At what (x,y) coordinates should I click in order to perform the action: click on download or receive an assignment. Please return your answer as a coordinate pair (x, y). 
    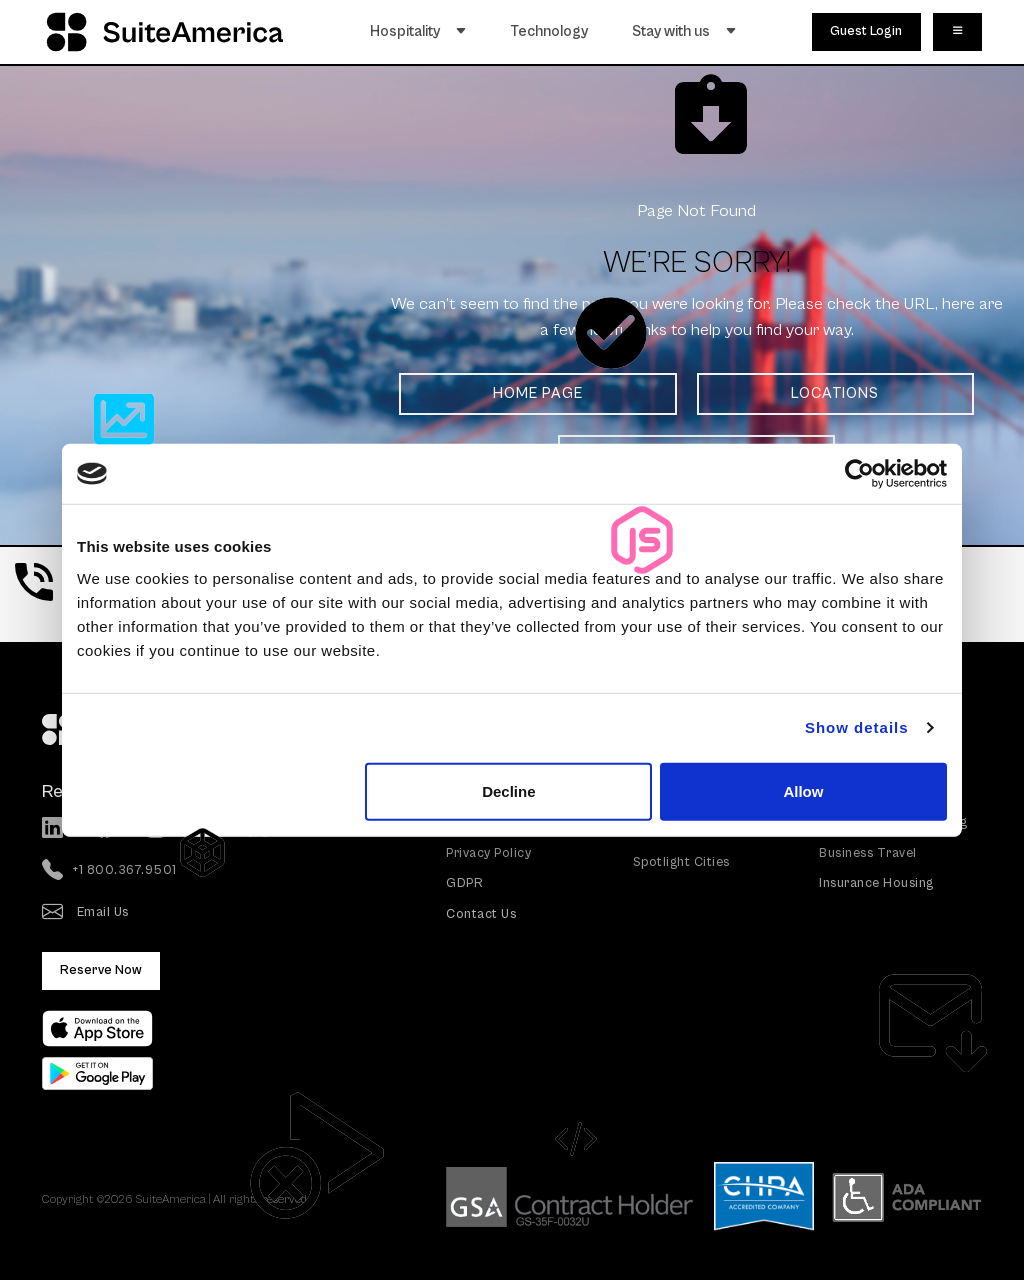
    Looking at the image, I should click on (711, 118).